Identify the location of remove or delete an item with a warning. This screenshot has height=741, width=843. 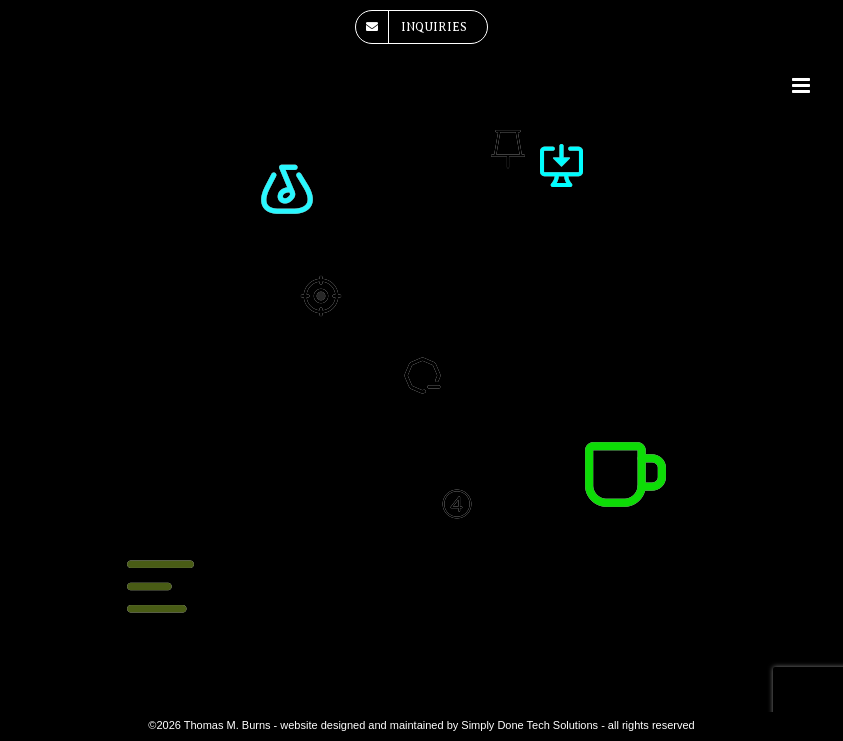
(422, 375).